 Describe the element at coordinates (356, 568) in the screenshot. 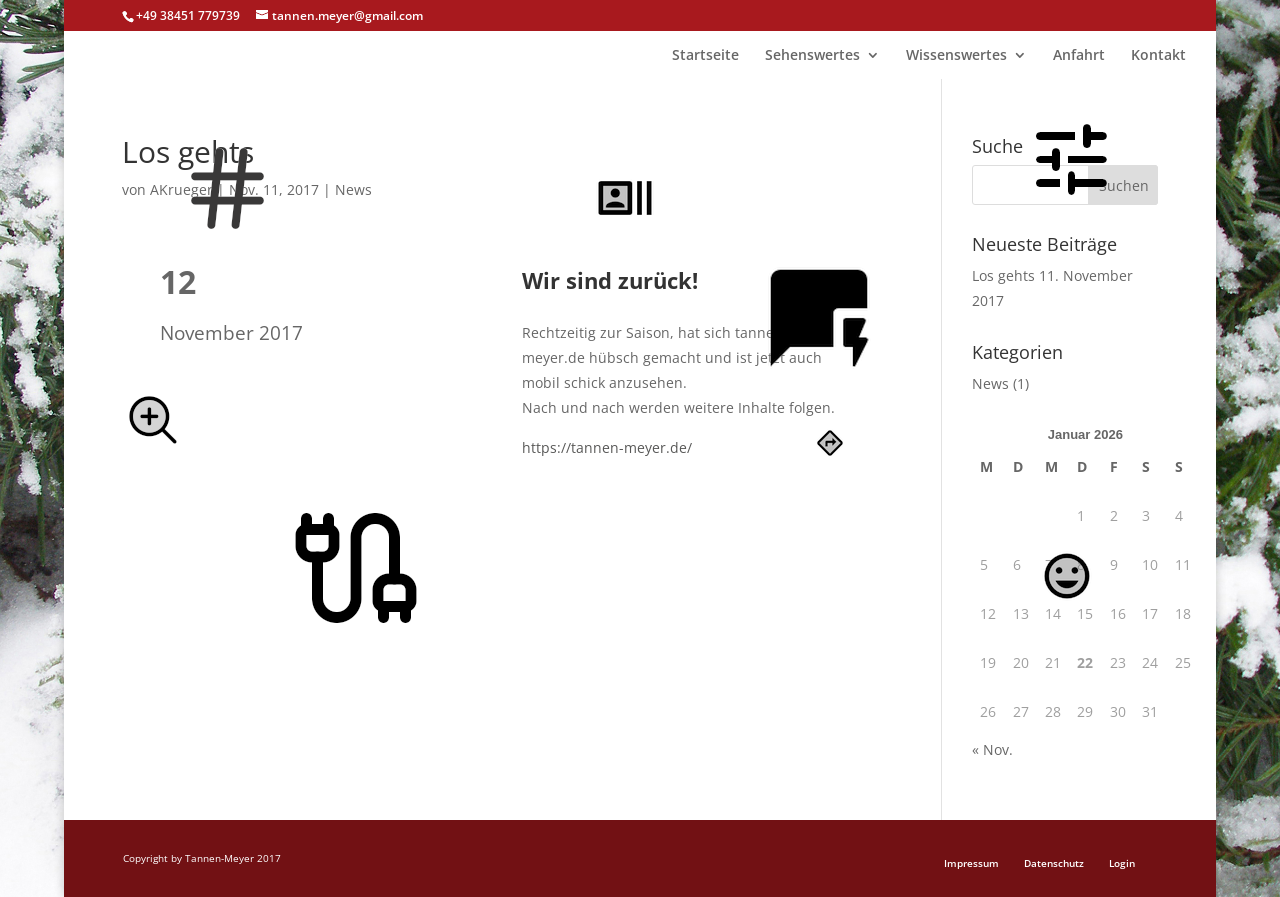

I see `connect or manage cable connections` at that location.